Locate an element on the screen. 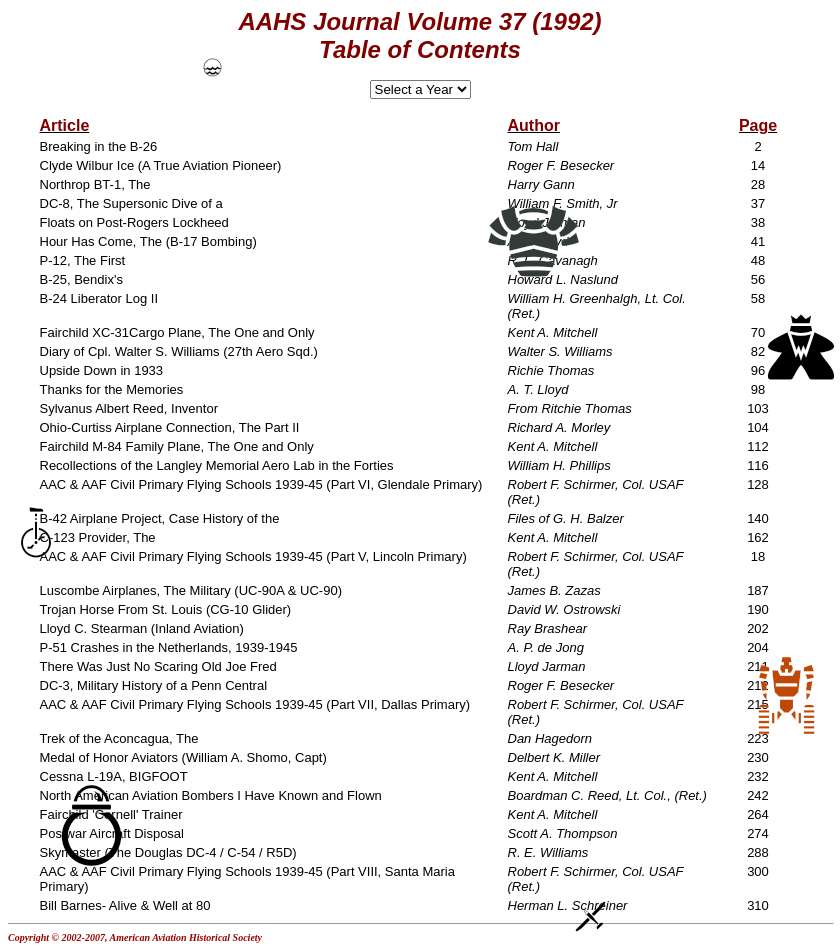  select the king piece in a board game is located at coordinates (801, 349).